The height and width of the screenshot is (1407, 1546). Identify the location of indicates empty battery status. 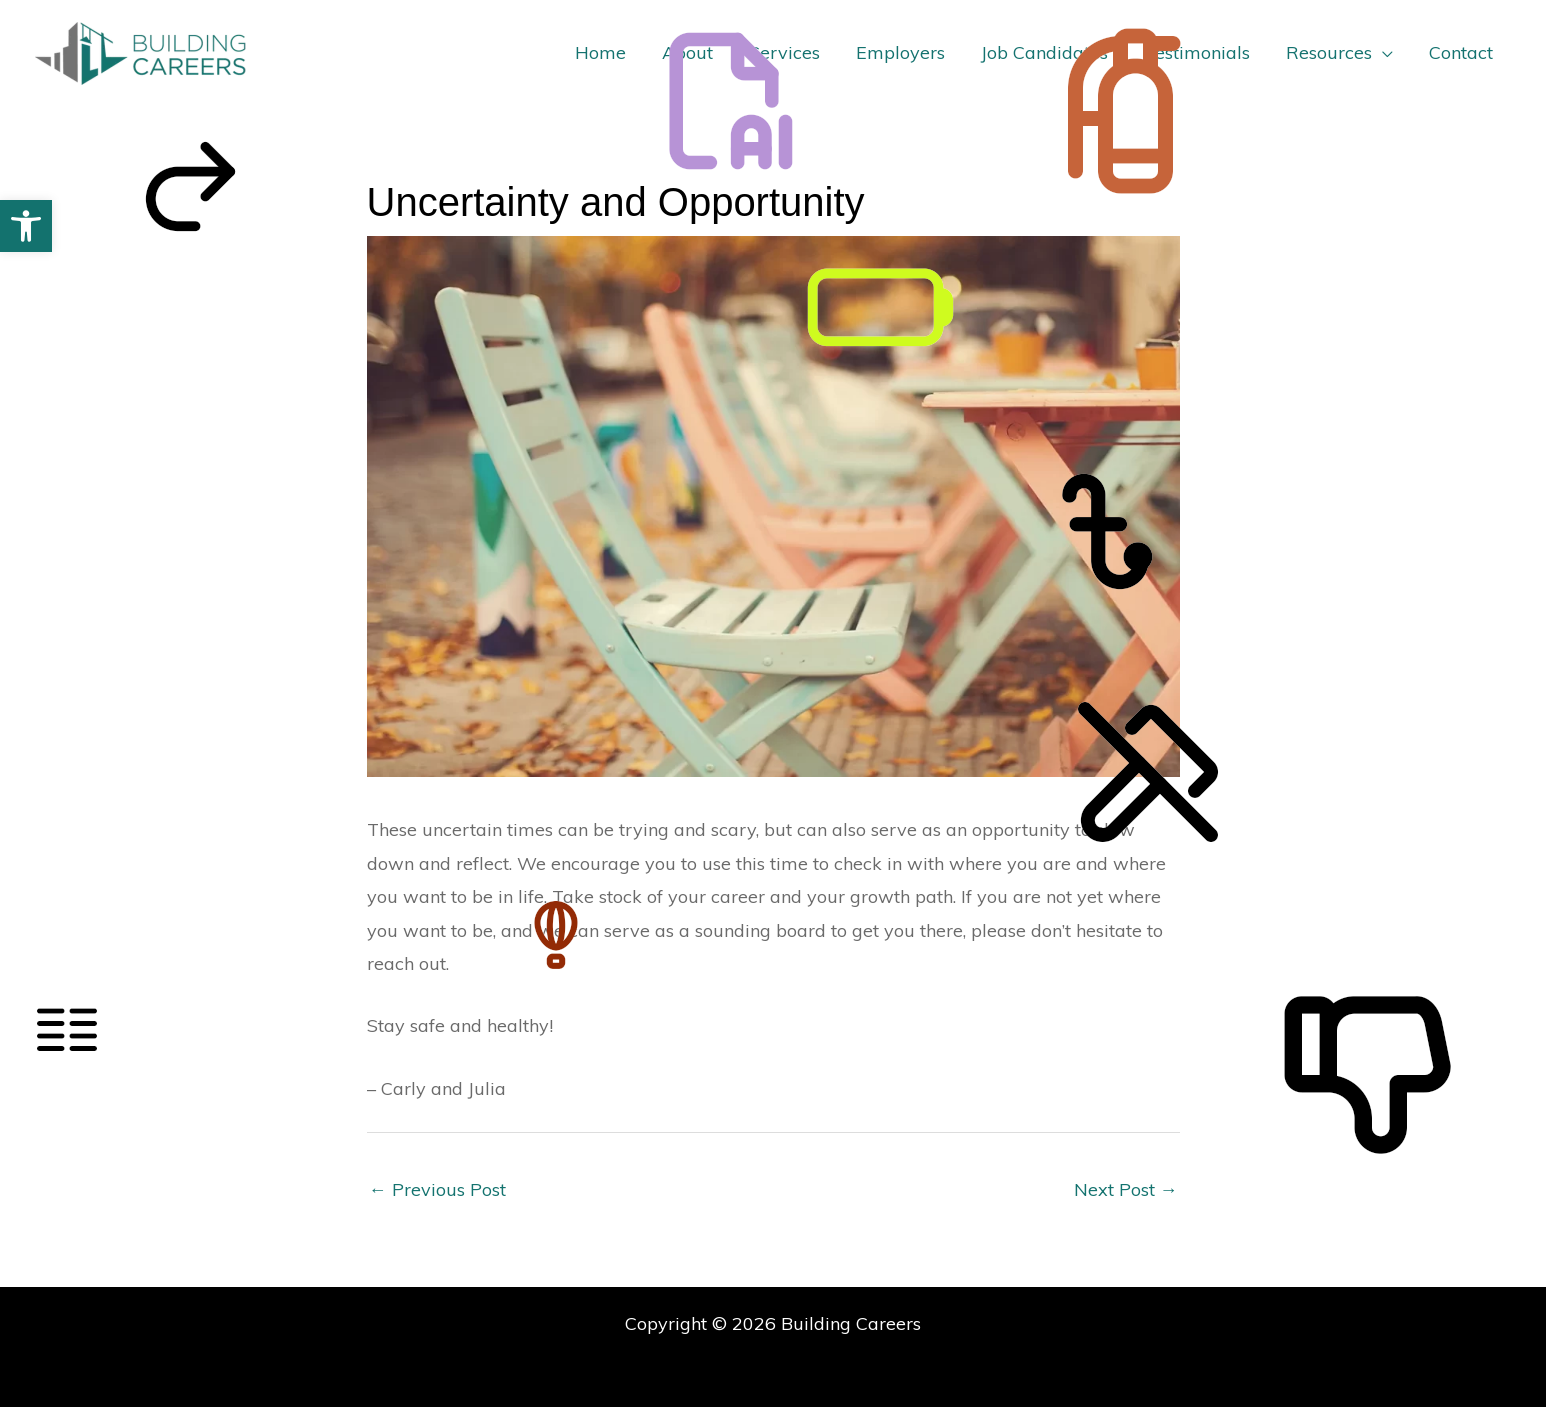
(880, 302).